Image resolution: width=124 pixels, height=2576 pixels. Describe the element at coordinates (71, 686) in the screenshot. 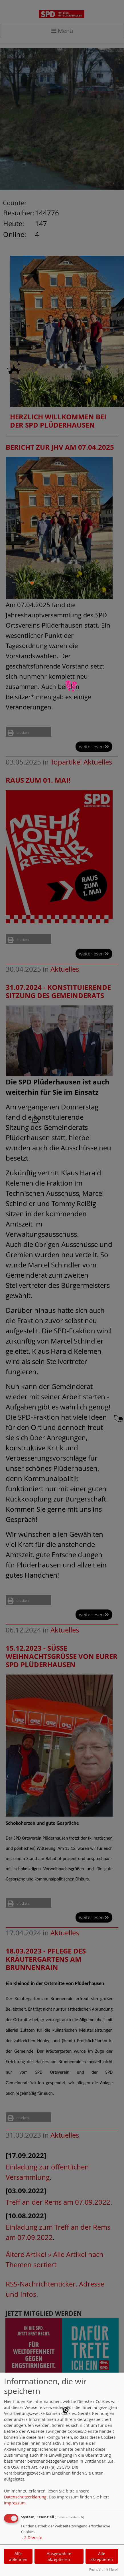

I see `access swimming or diving activities` at that location.